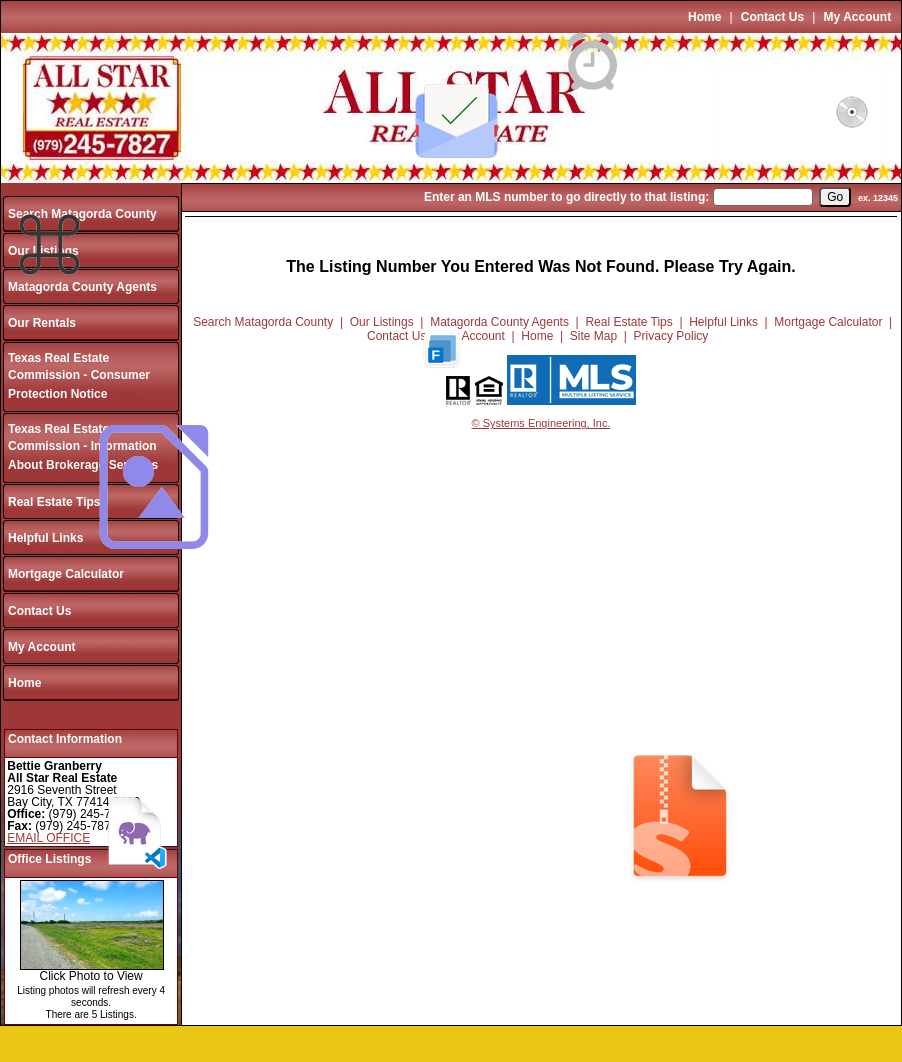 This screenshot has height=1062, width=902. I want to click on indicates an active alarm is set, so click(594, 59).